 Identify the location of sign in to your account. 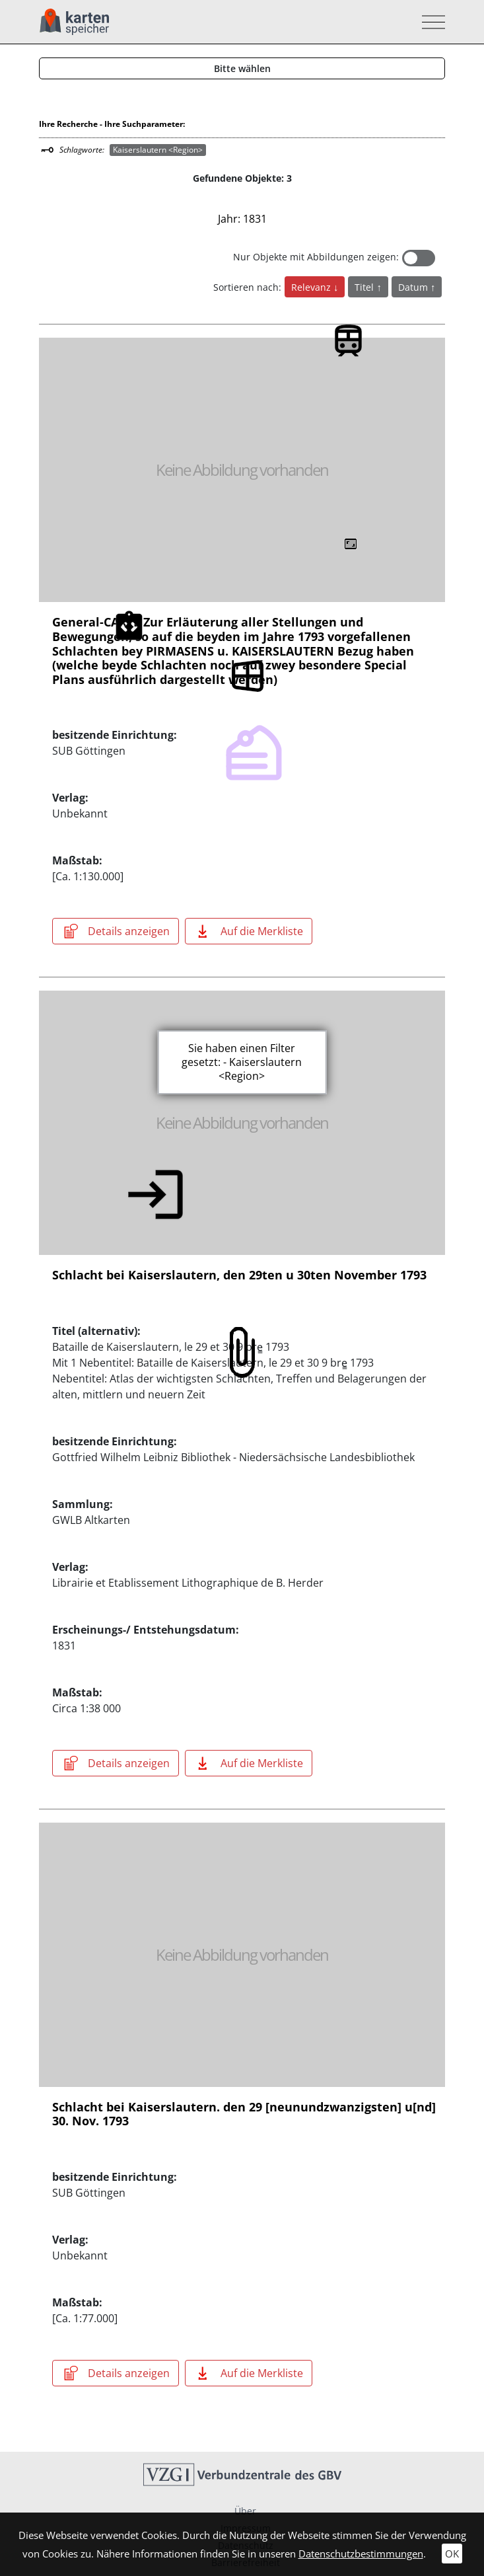
(155, 1194).